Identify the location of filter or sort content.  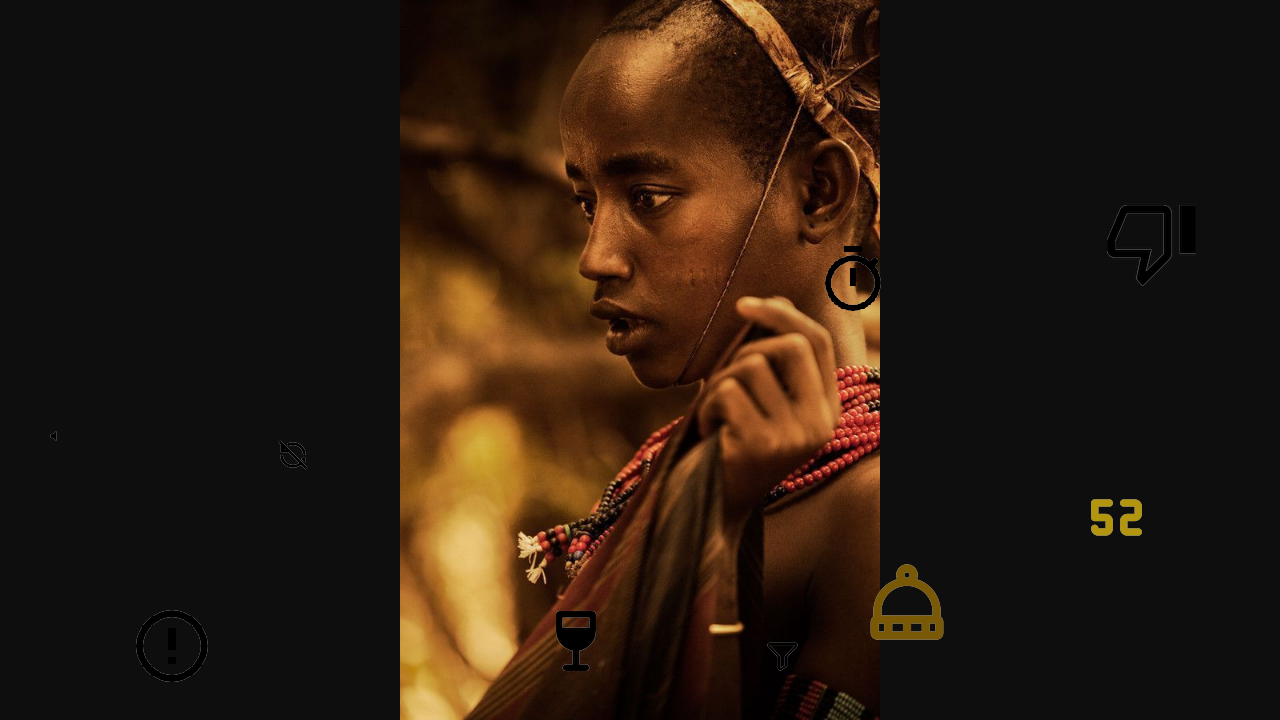
(782, 655).